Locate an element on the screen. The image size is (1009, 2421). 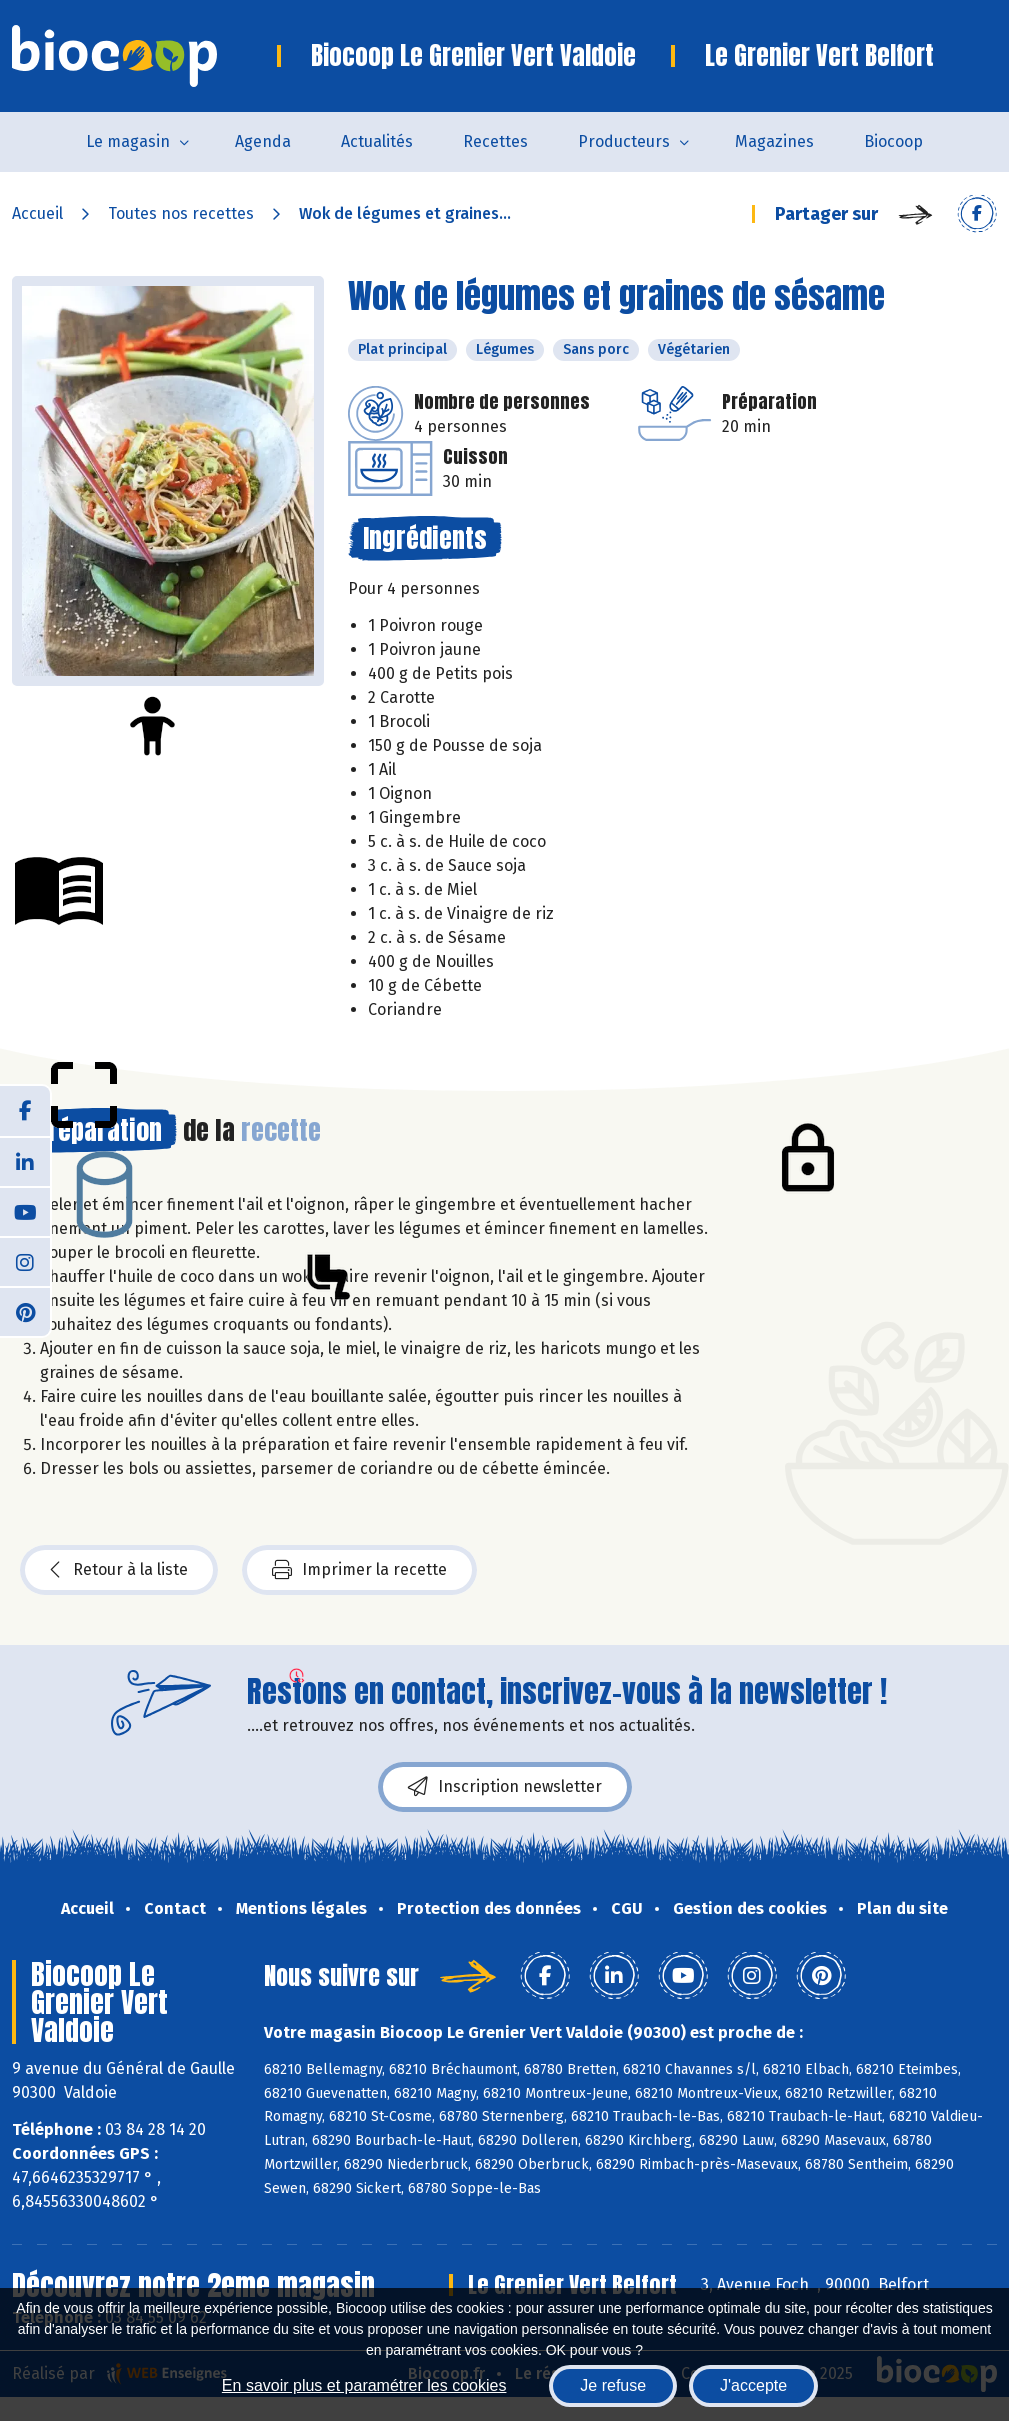
select male gender option is located at coordinates (152, 727).